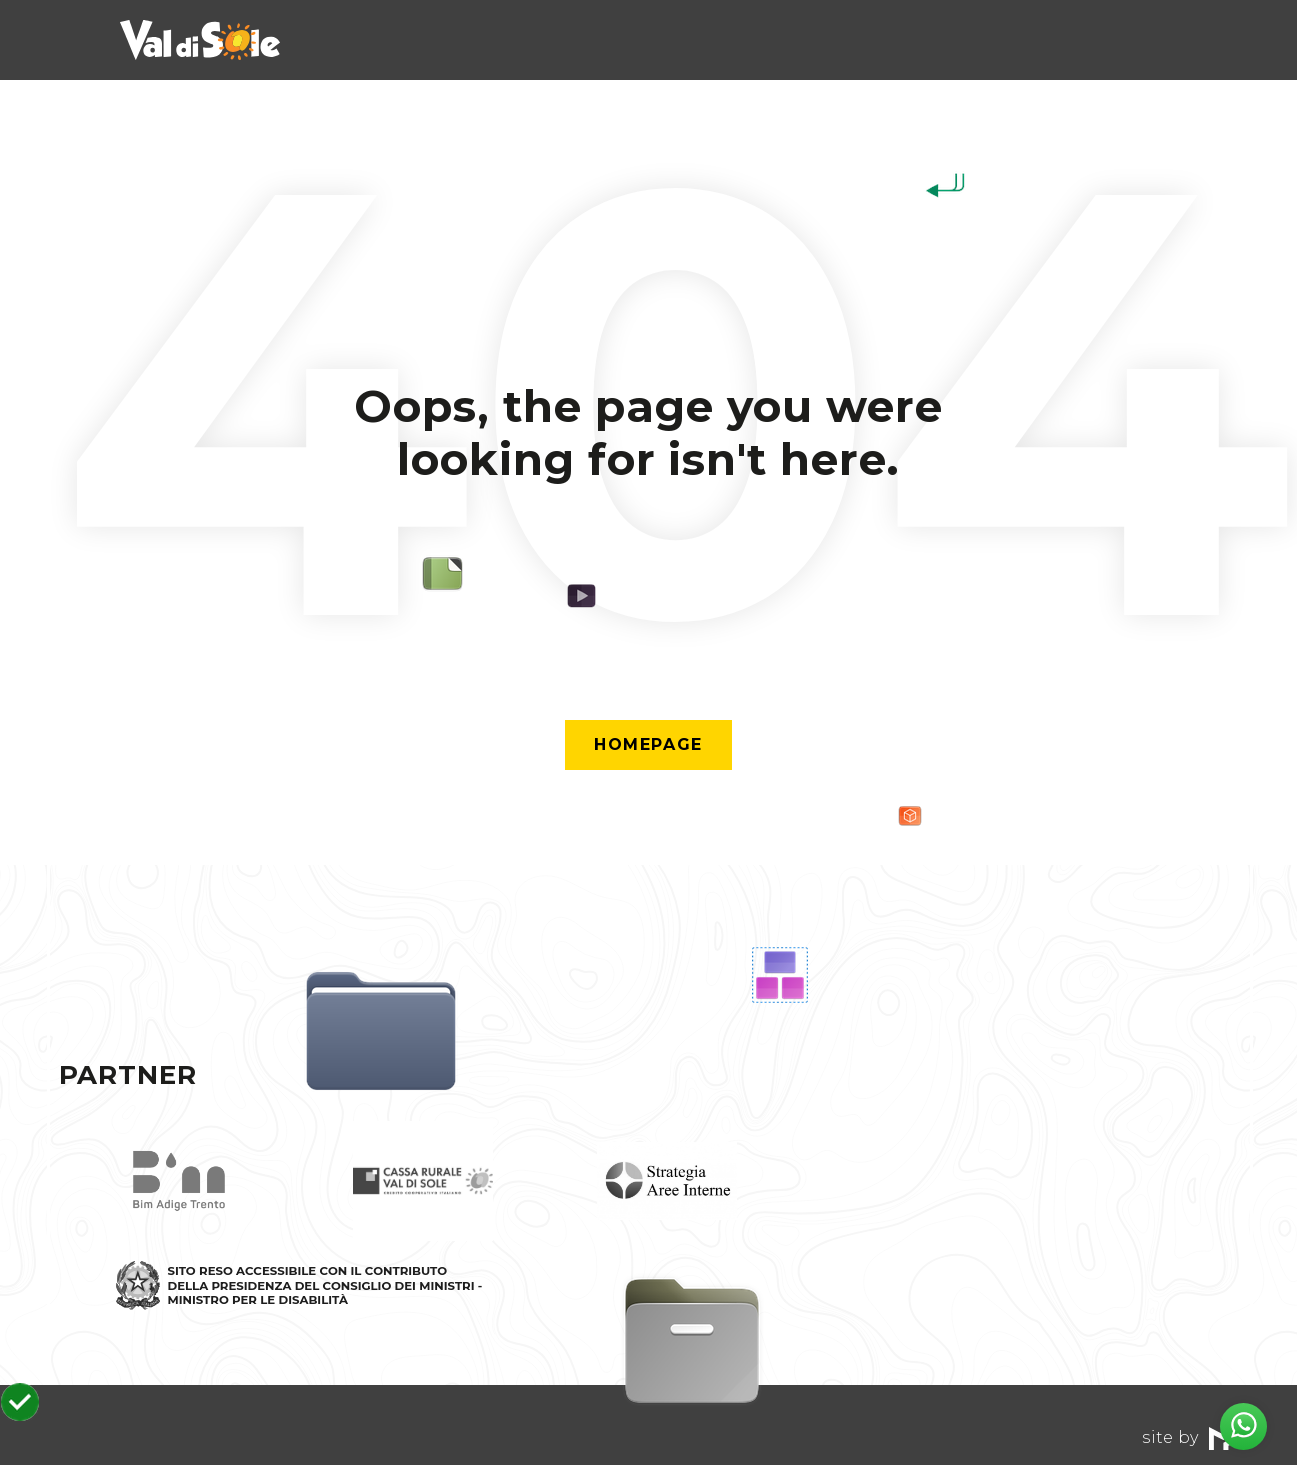 This screenshot has height=1465, width=1297. Describe the element at coordinates (780, 975) in the screenshot. I see `select all items in the current view` at that location.